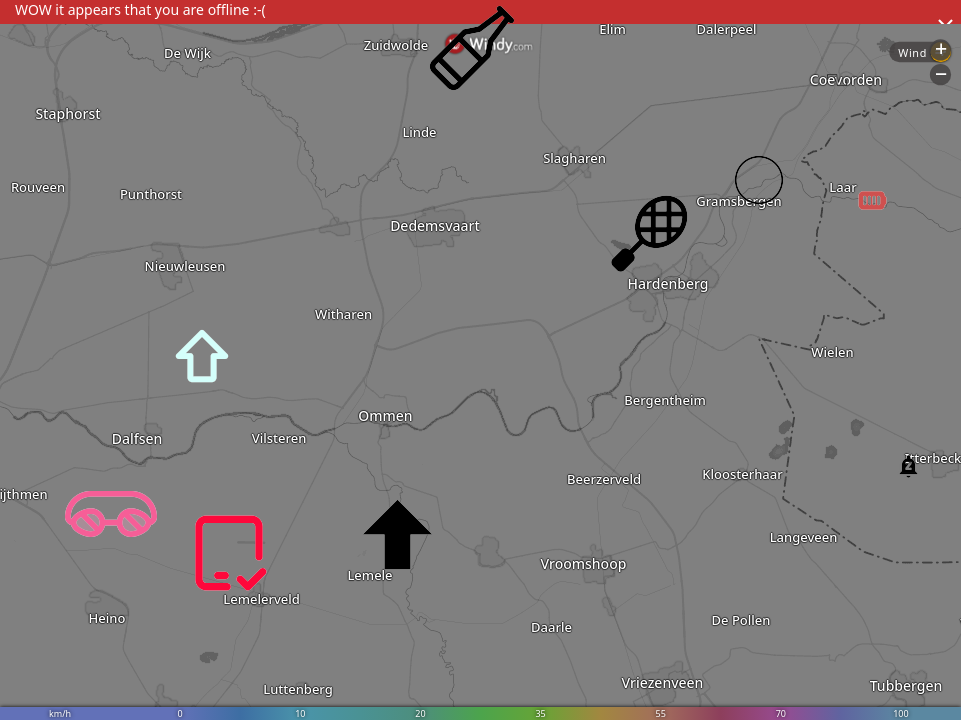 This screenshot has width=961, height=720. I want to click on unselected radio button or checkbox option, so click(759, 180).